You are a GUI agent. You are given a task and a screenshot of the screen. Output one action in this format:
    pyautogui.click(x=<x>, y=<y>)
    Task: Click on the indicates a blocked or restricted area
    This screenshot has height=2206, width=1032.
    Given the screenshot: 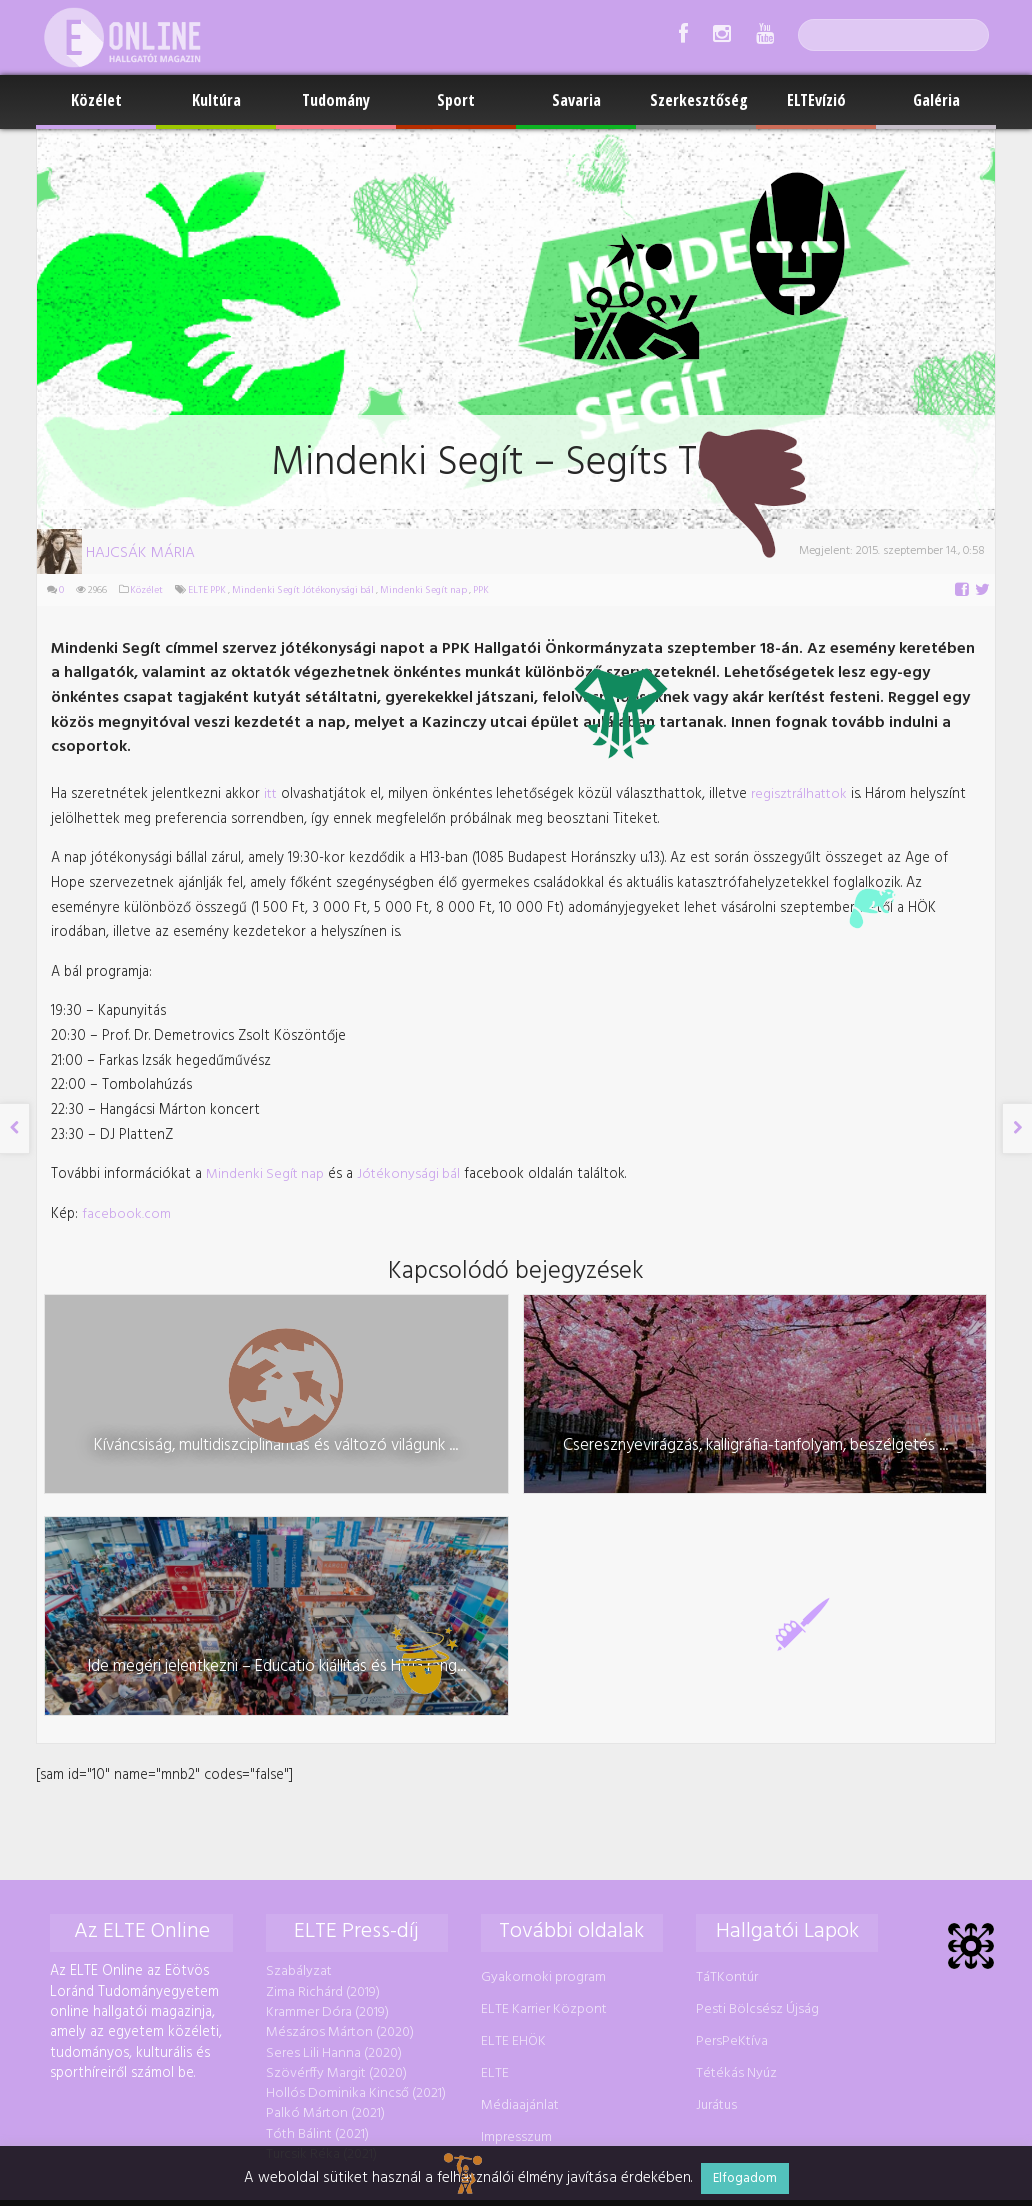 What is the action you would take?
    pyautogui.click(x=637, y=297)
    